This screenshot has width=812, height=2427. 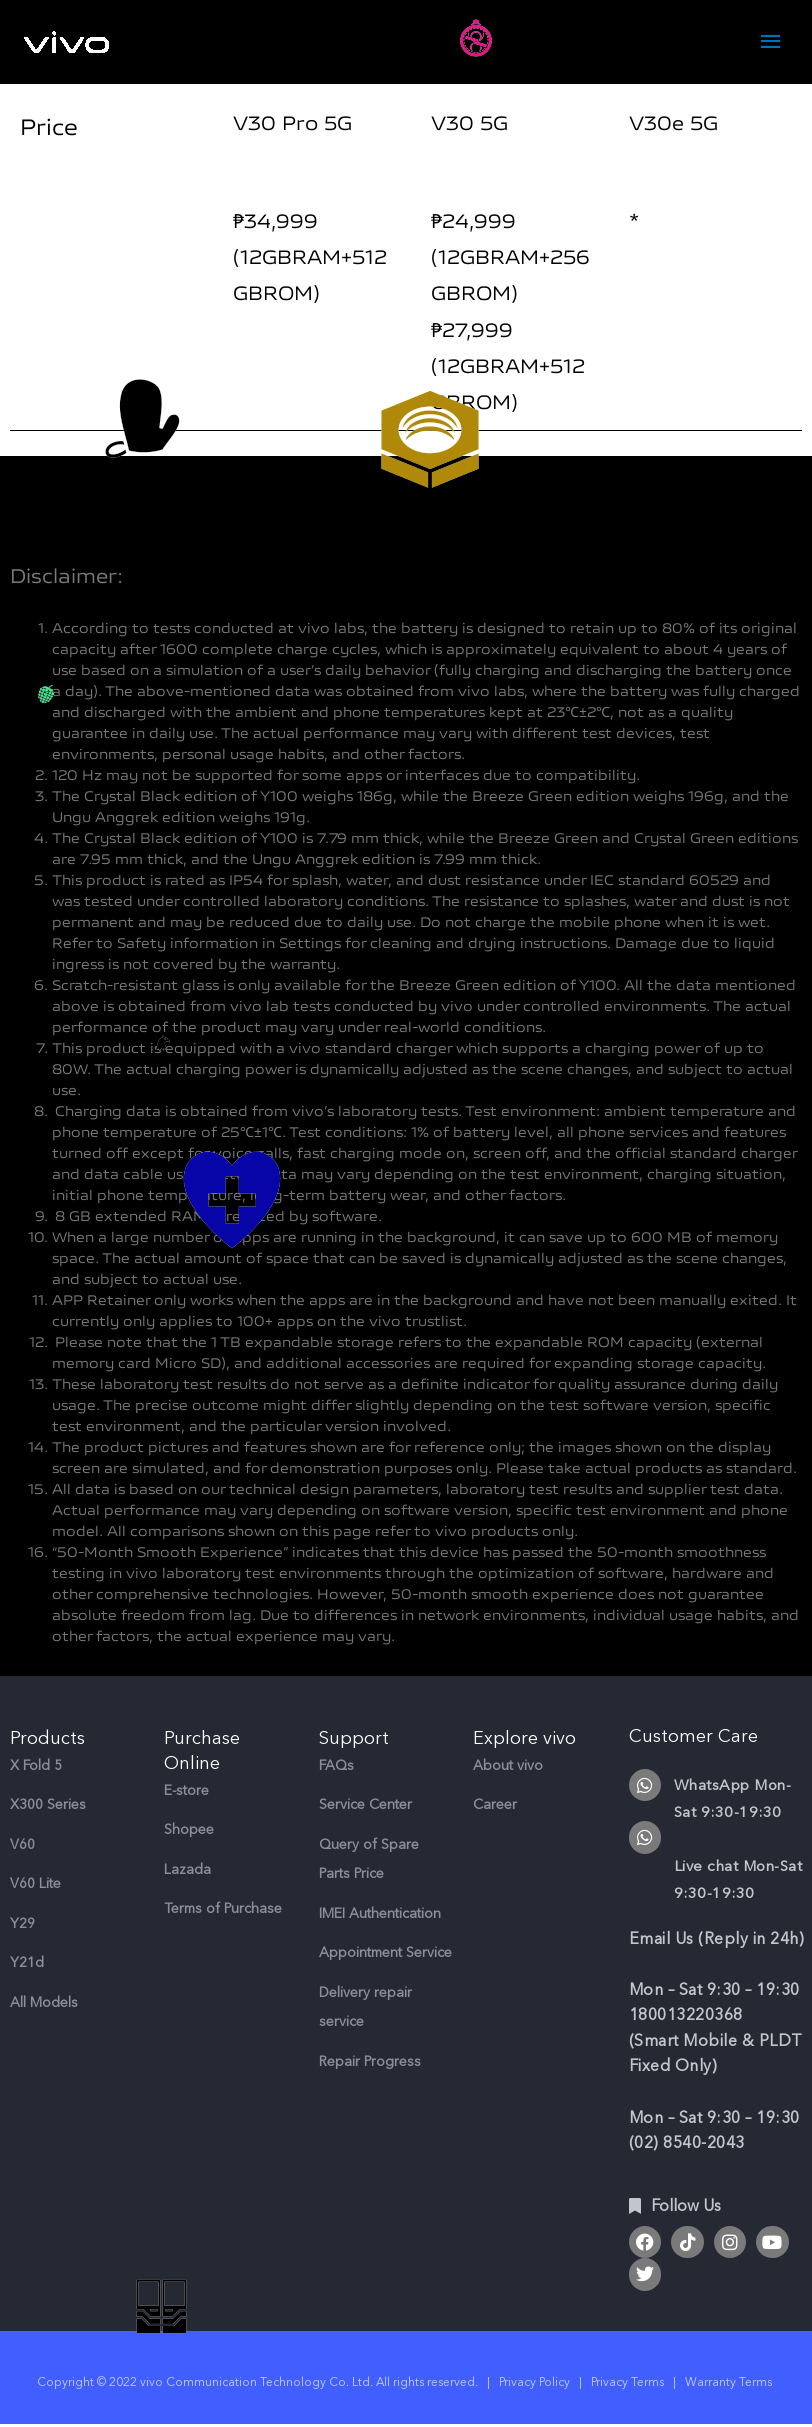 What do you see at coordinates (476, 38) in the screenshot?
I see `navigate to astronomy or celestial tools` at bounding box center [476, 38].